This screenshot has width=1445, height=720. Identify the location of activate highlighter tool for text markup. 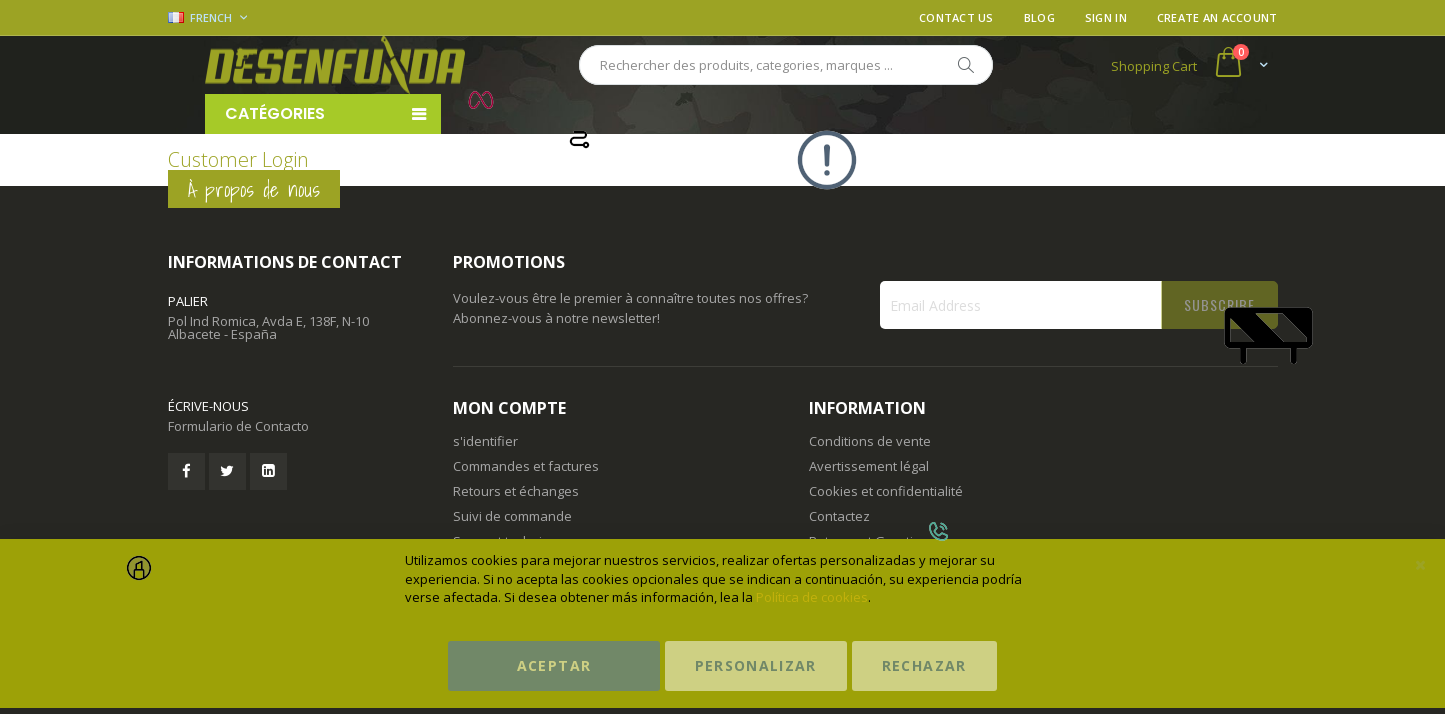
(139, 568).